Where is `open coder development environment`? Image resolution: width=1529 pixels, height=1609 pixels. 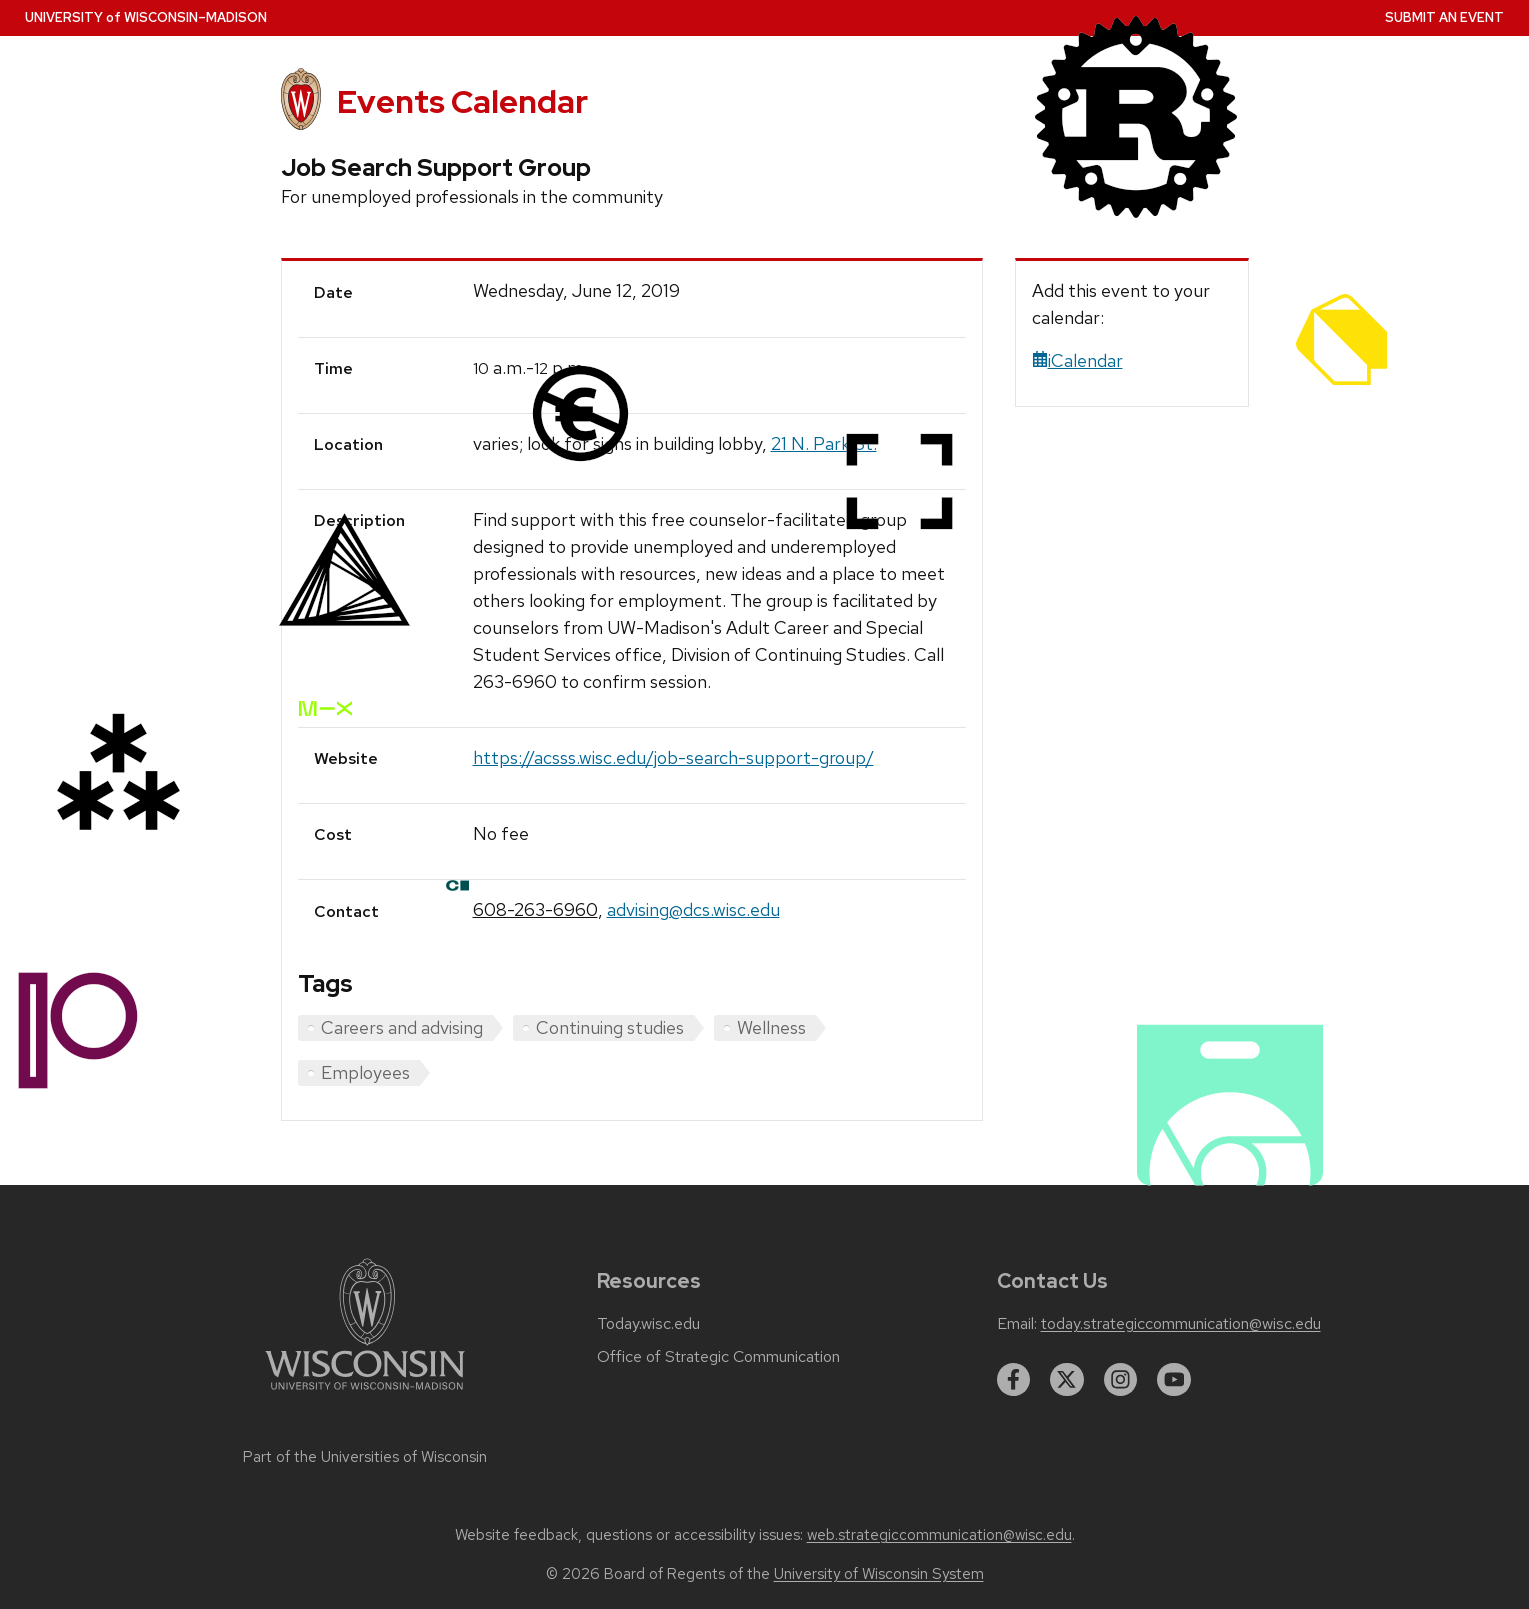 open coder development environment is located at coordinates (457, 885).